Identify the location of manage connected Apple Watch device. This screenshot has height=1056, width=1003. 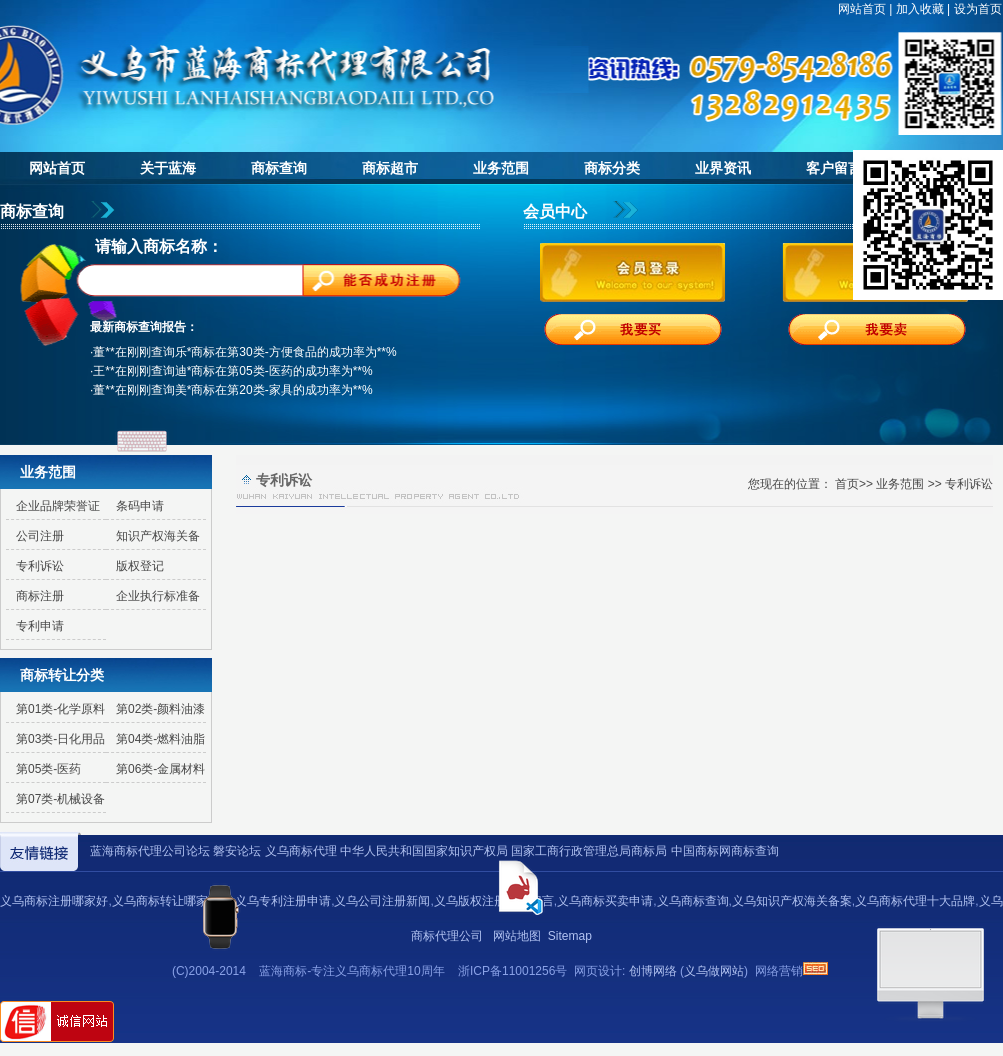
(220, 917).